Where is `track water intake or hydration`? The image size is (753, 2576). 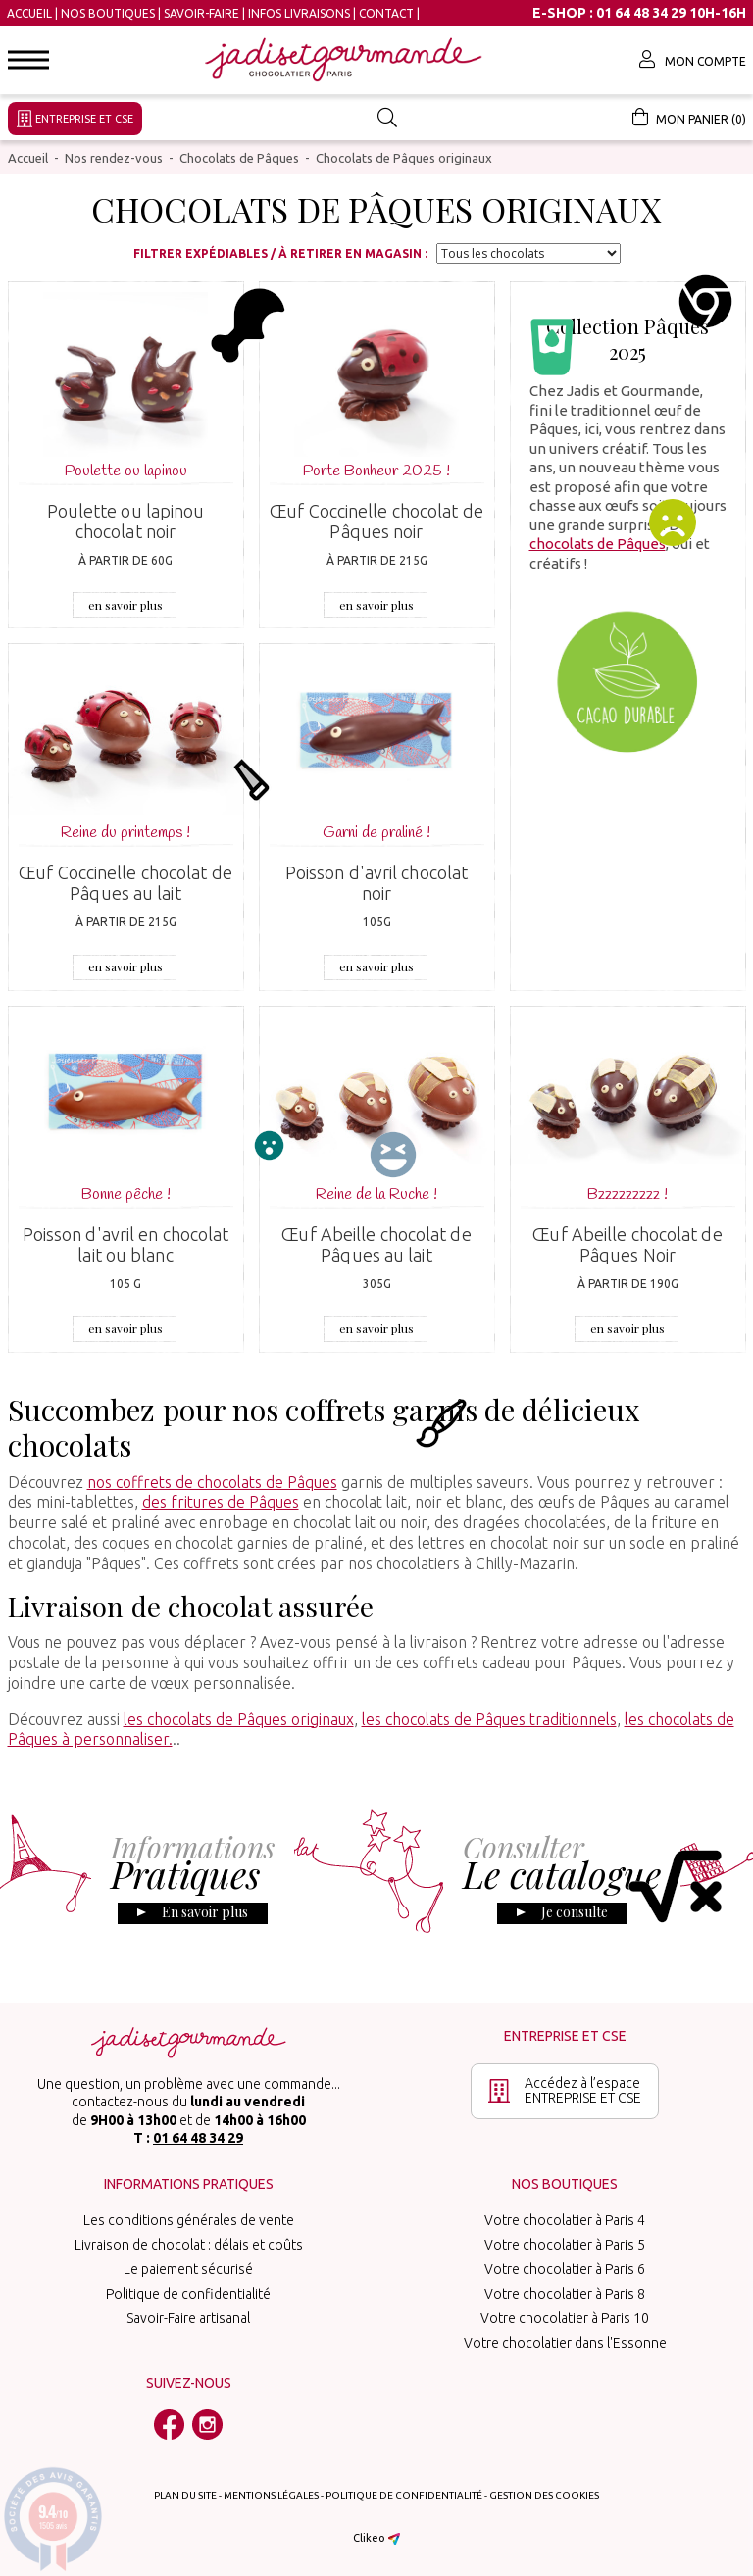 track water intake or hydration is located at coordinates (552, 347).